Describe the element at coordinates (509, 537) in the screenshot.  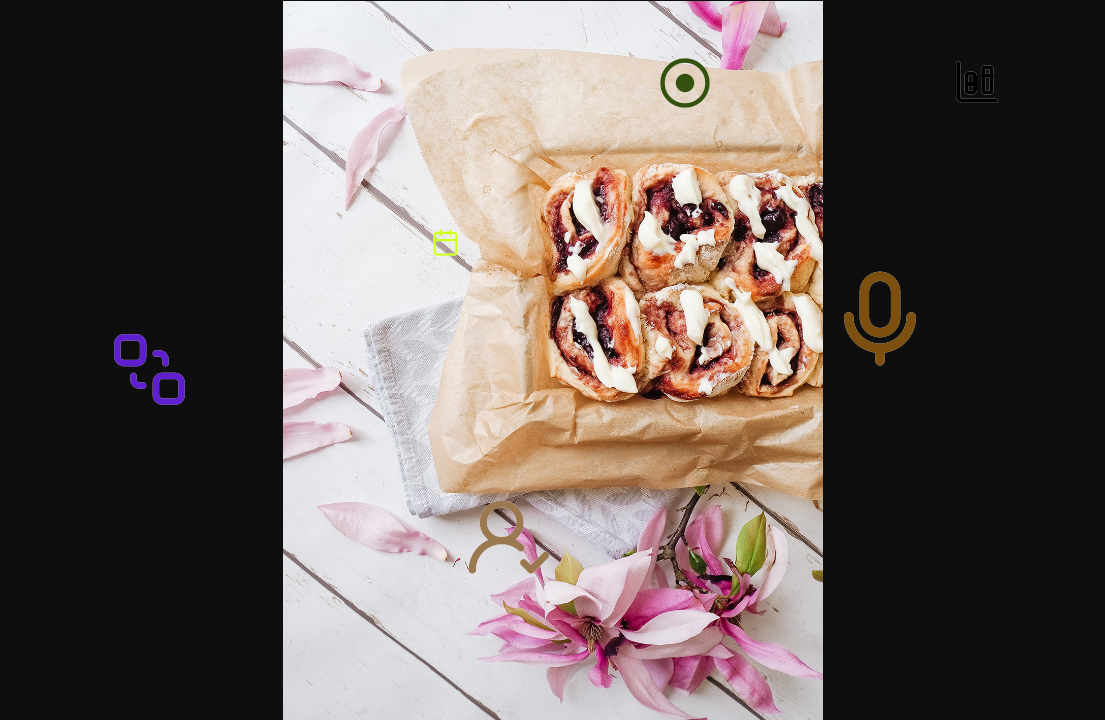
I see `verify or approve a user account` at that location.